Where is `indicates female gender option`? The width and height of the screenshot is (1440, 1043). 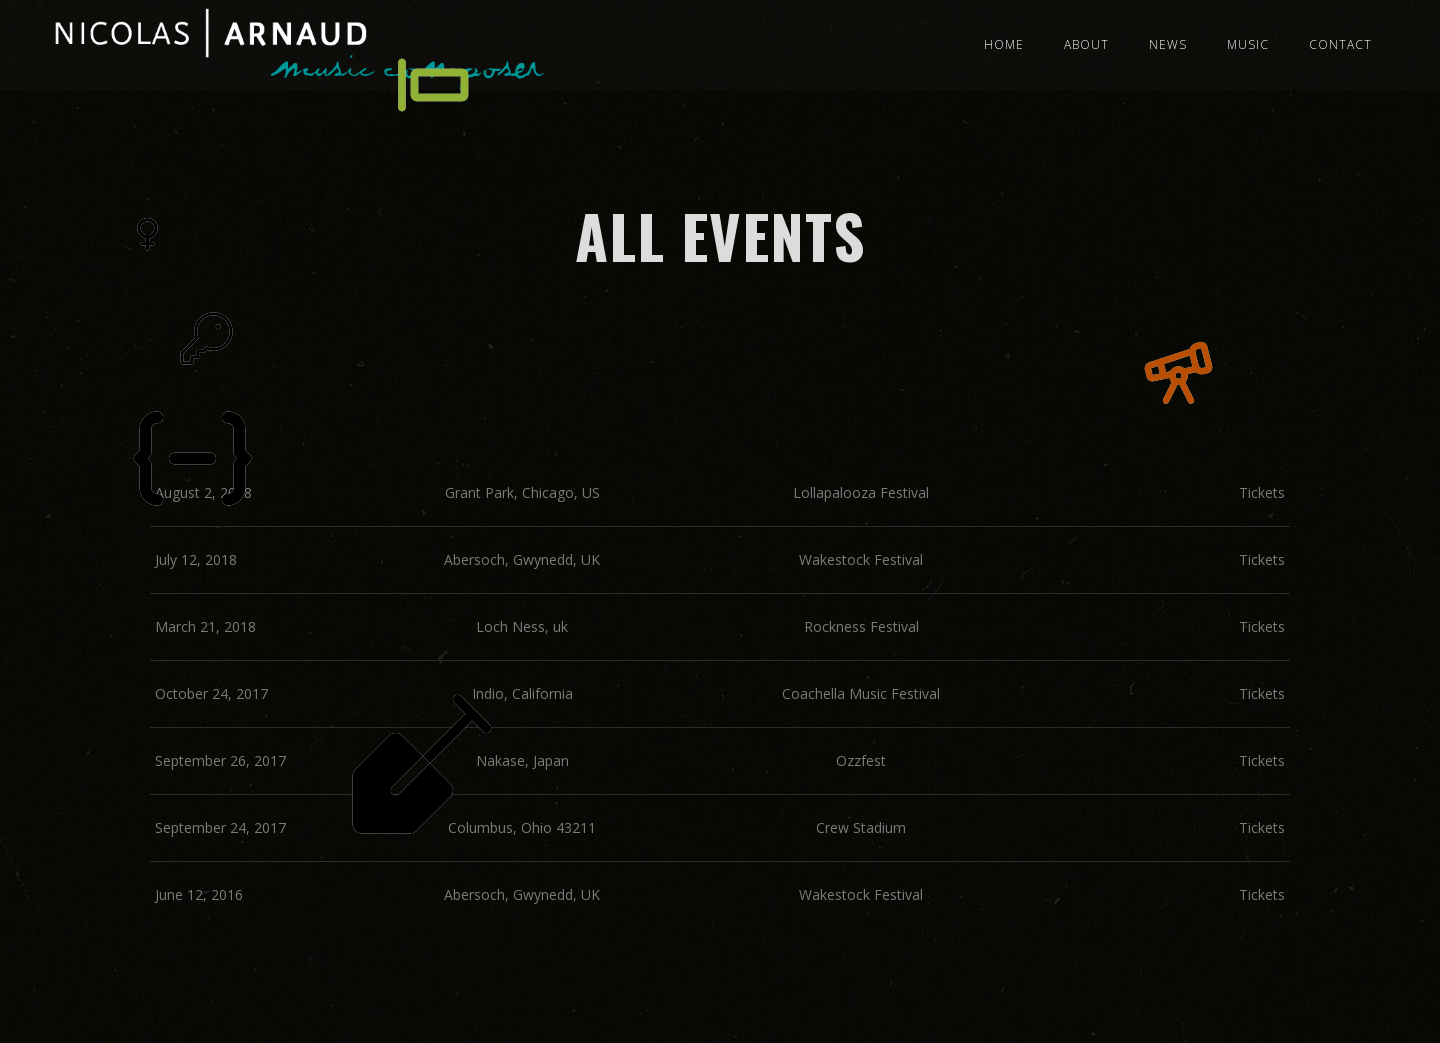
indicates female gender option is located at coordinates (147, 233).